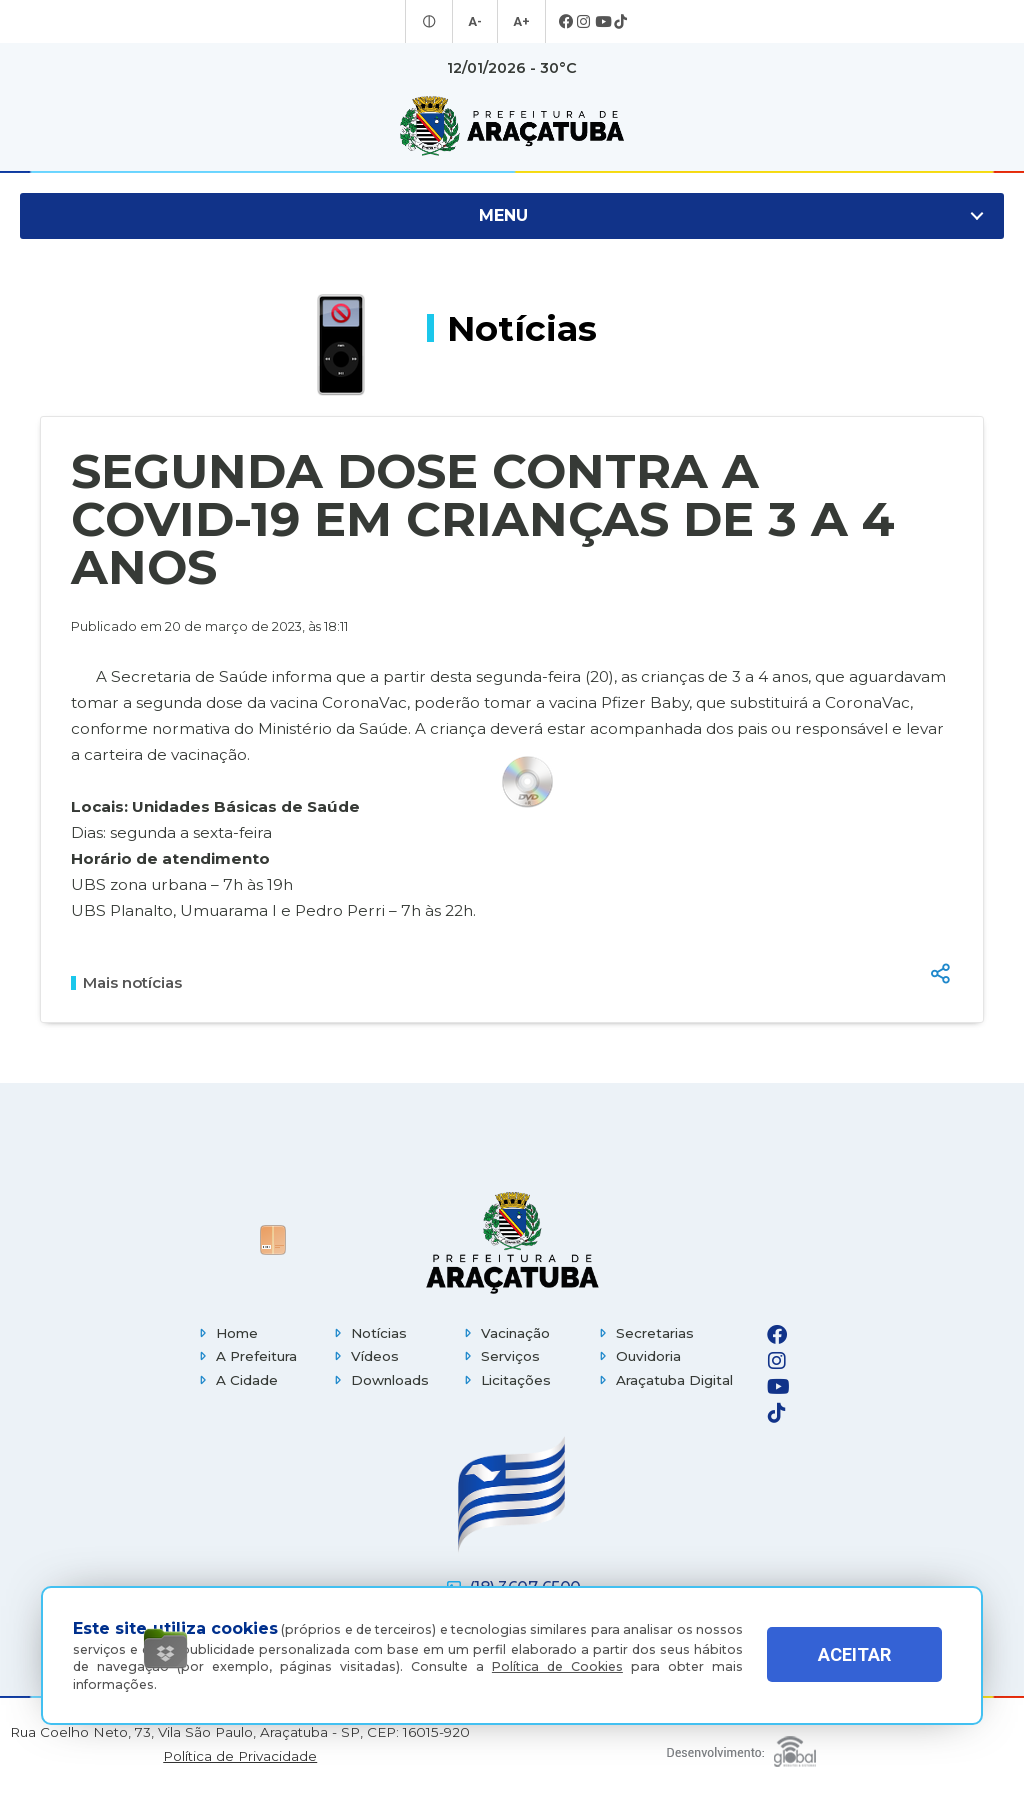 Image resolution: width=1024 pixels, height=1797 pixels. What do you see at coordinates (273, 1240) in the screenshot?
I see `compressed or archived file type` at bounding box center [273, 1240].